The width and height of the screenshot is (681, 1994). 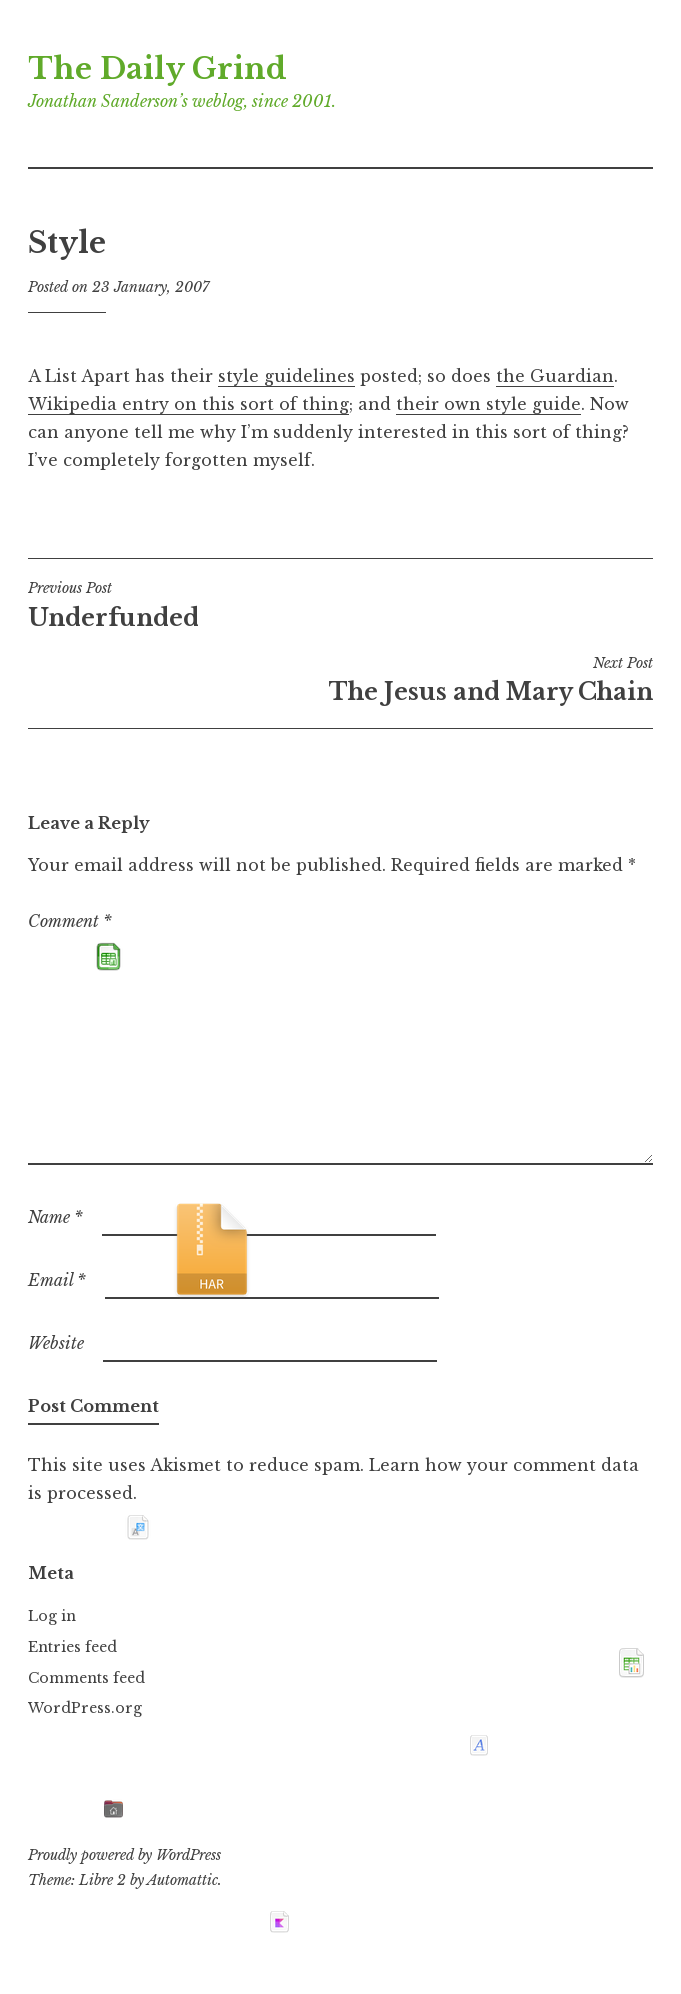 What do you see at coordinates (279, 1921) in the screenshot?
I see `a kotlin source code file` at bounding box center [279, 1921].